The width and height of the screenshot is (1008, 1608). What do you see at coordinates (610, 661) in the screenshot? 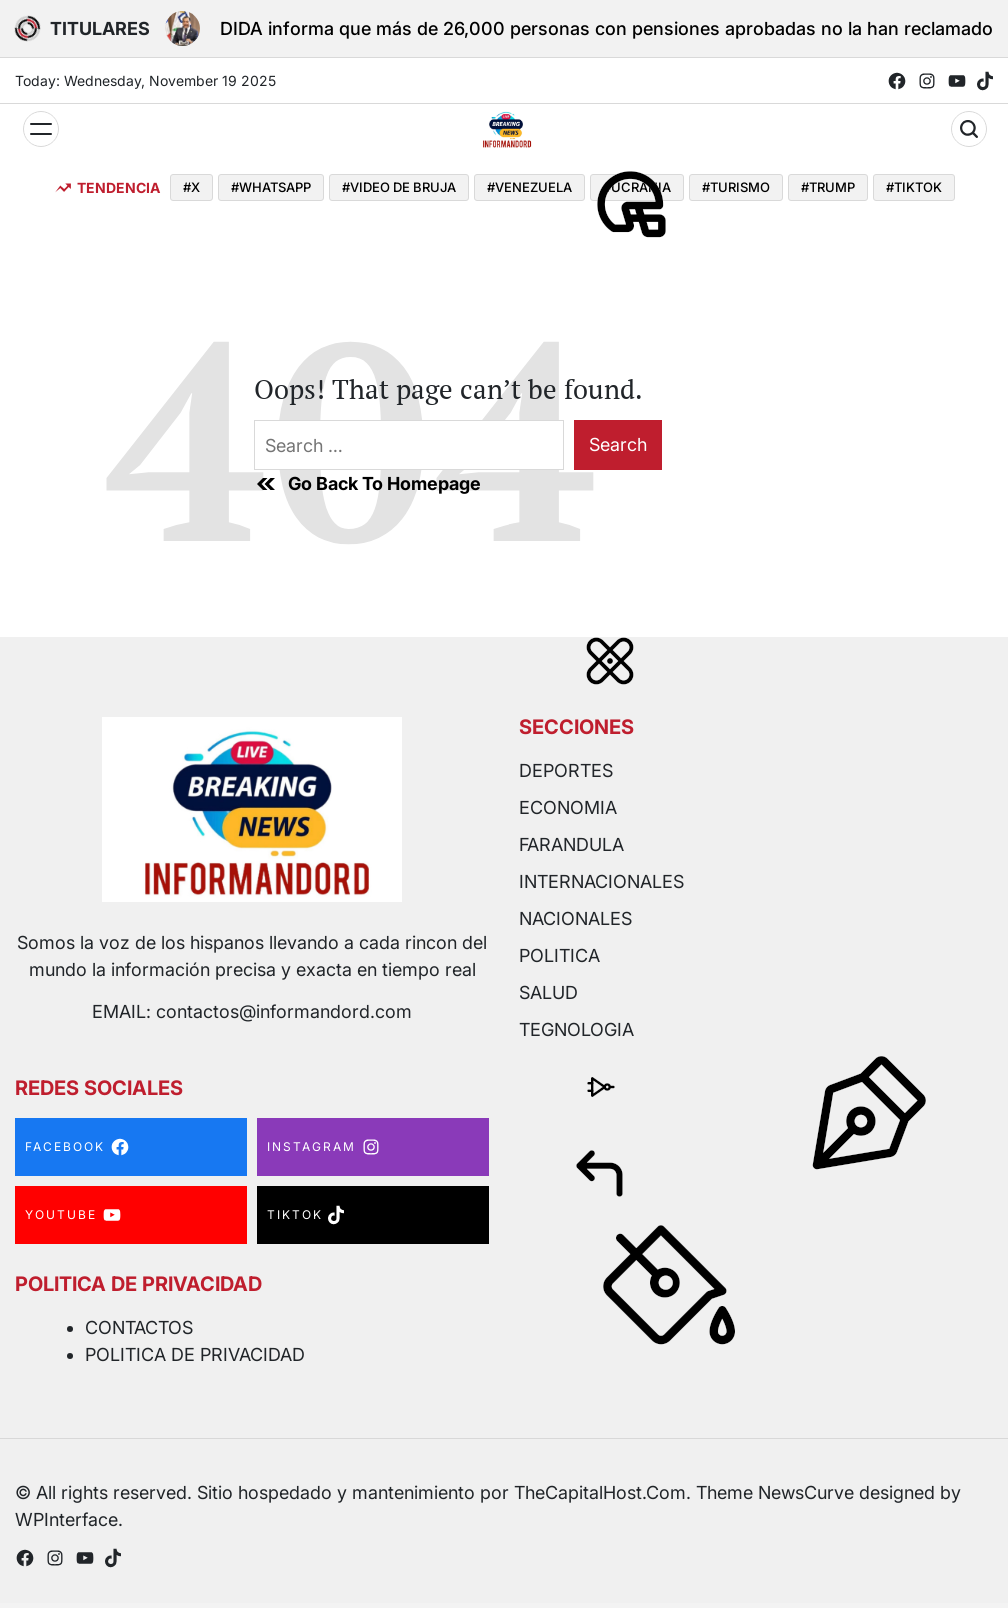
I see `access first aid or medical help resources` at bounding box center [610, 661].